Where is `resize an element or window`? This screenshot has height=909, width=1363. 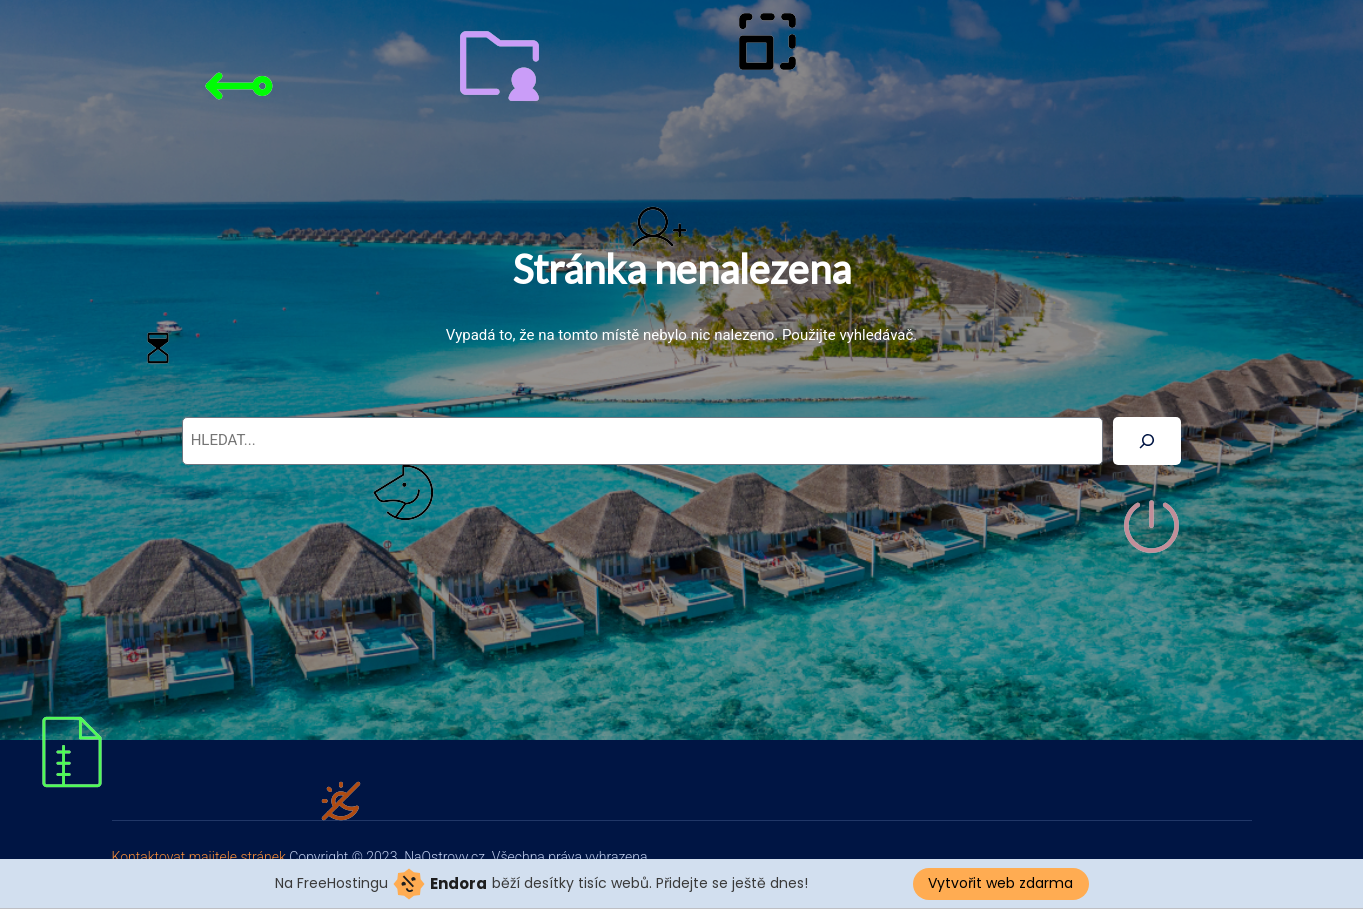
resize an element or window is located at coordinates (767, 41).